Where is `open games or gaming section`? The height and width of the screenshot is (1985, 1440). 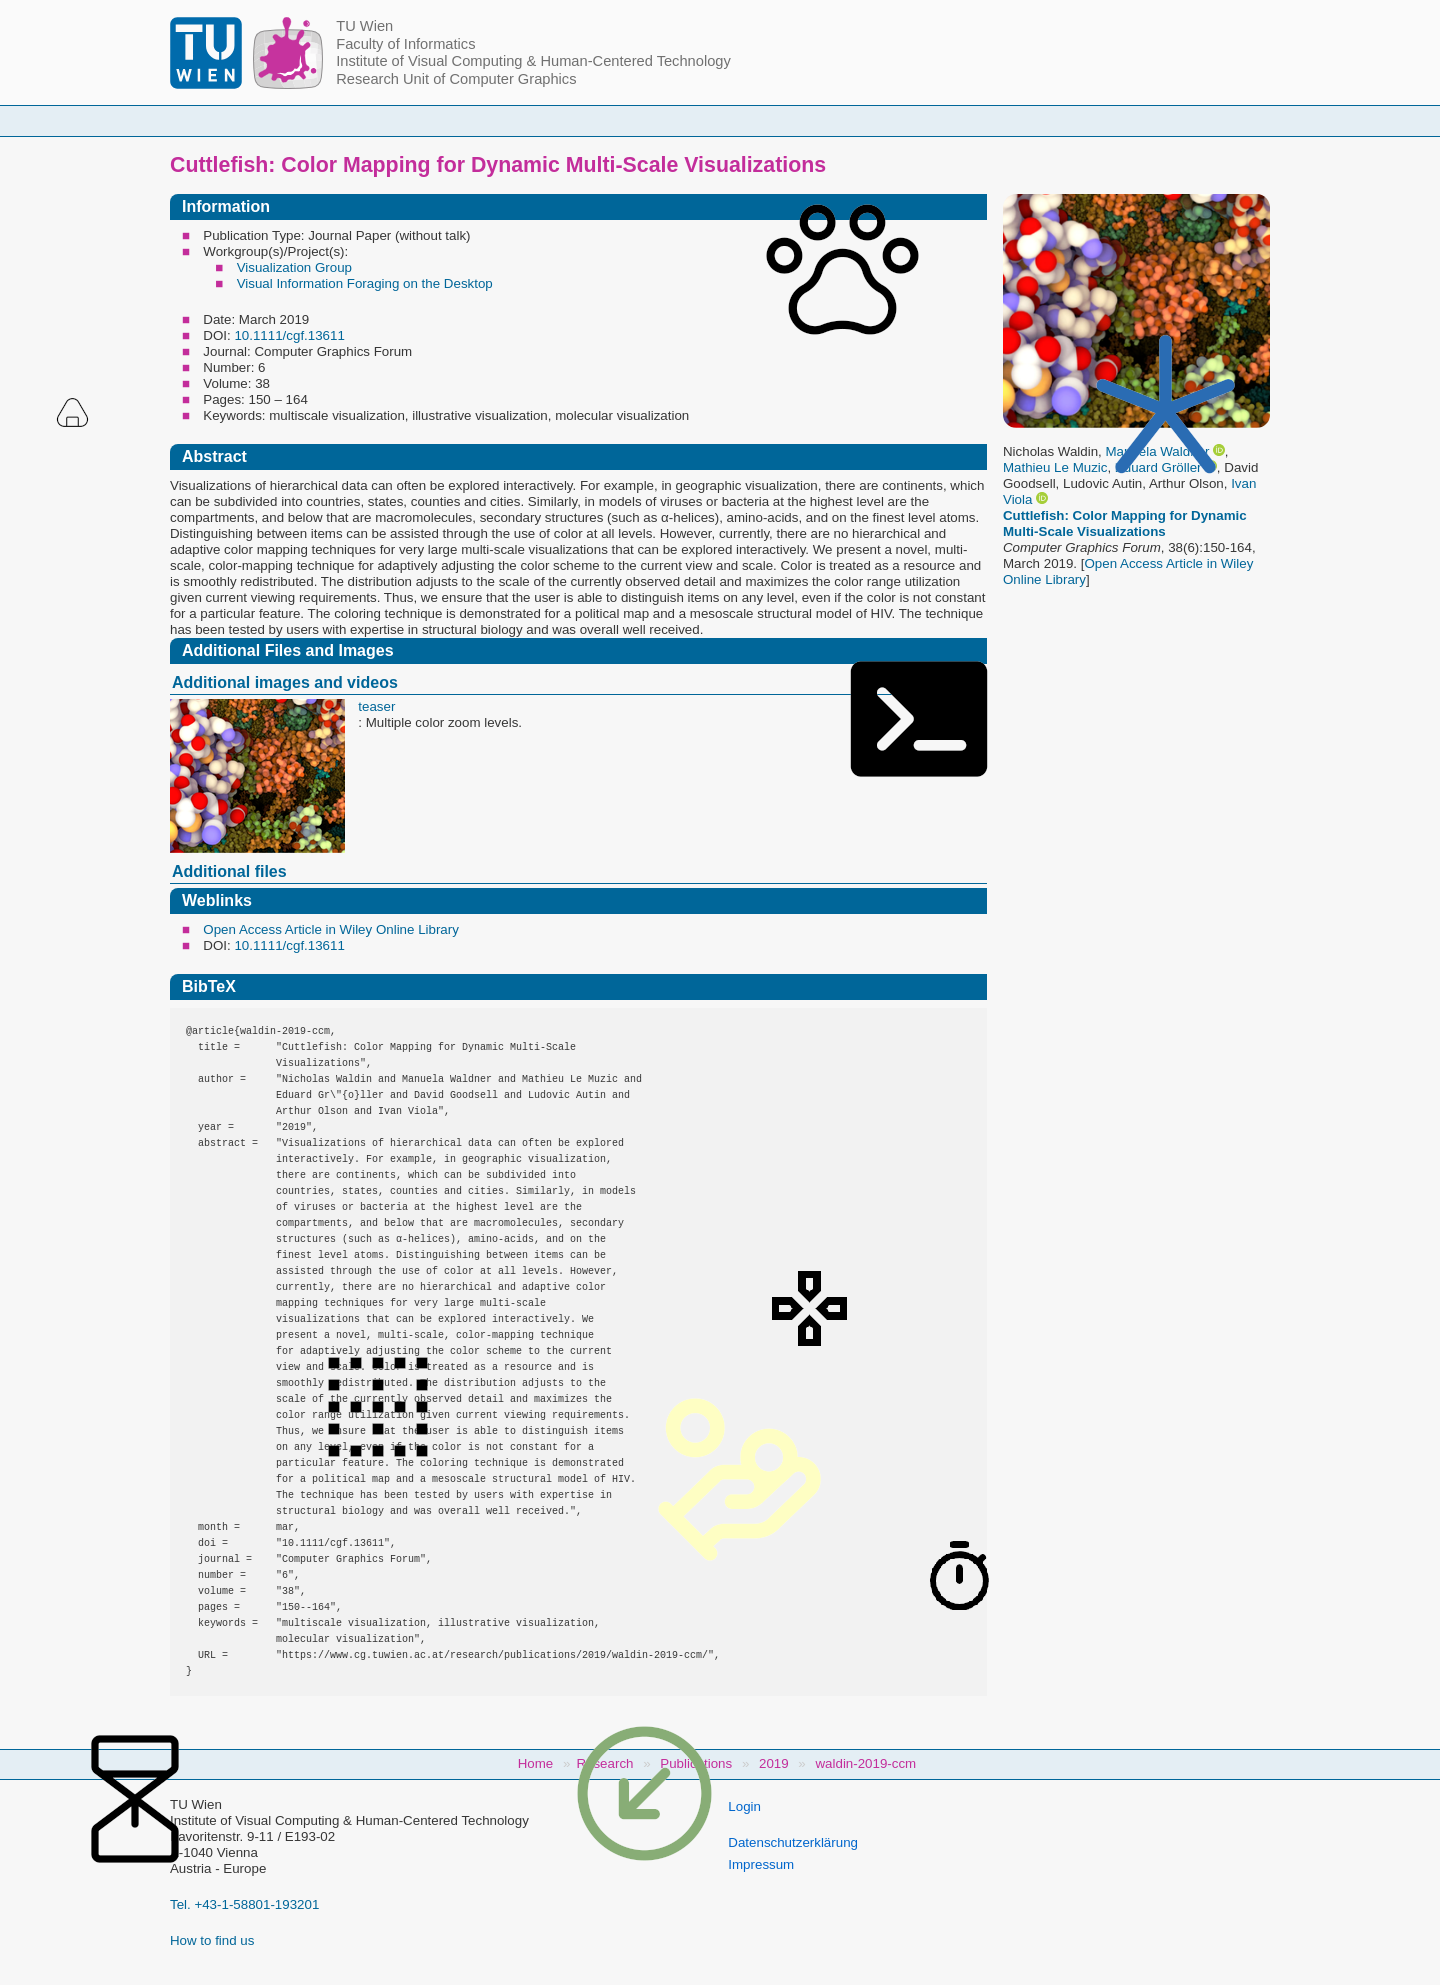 open games or gaming section is located at coordinates (809, 1308).